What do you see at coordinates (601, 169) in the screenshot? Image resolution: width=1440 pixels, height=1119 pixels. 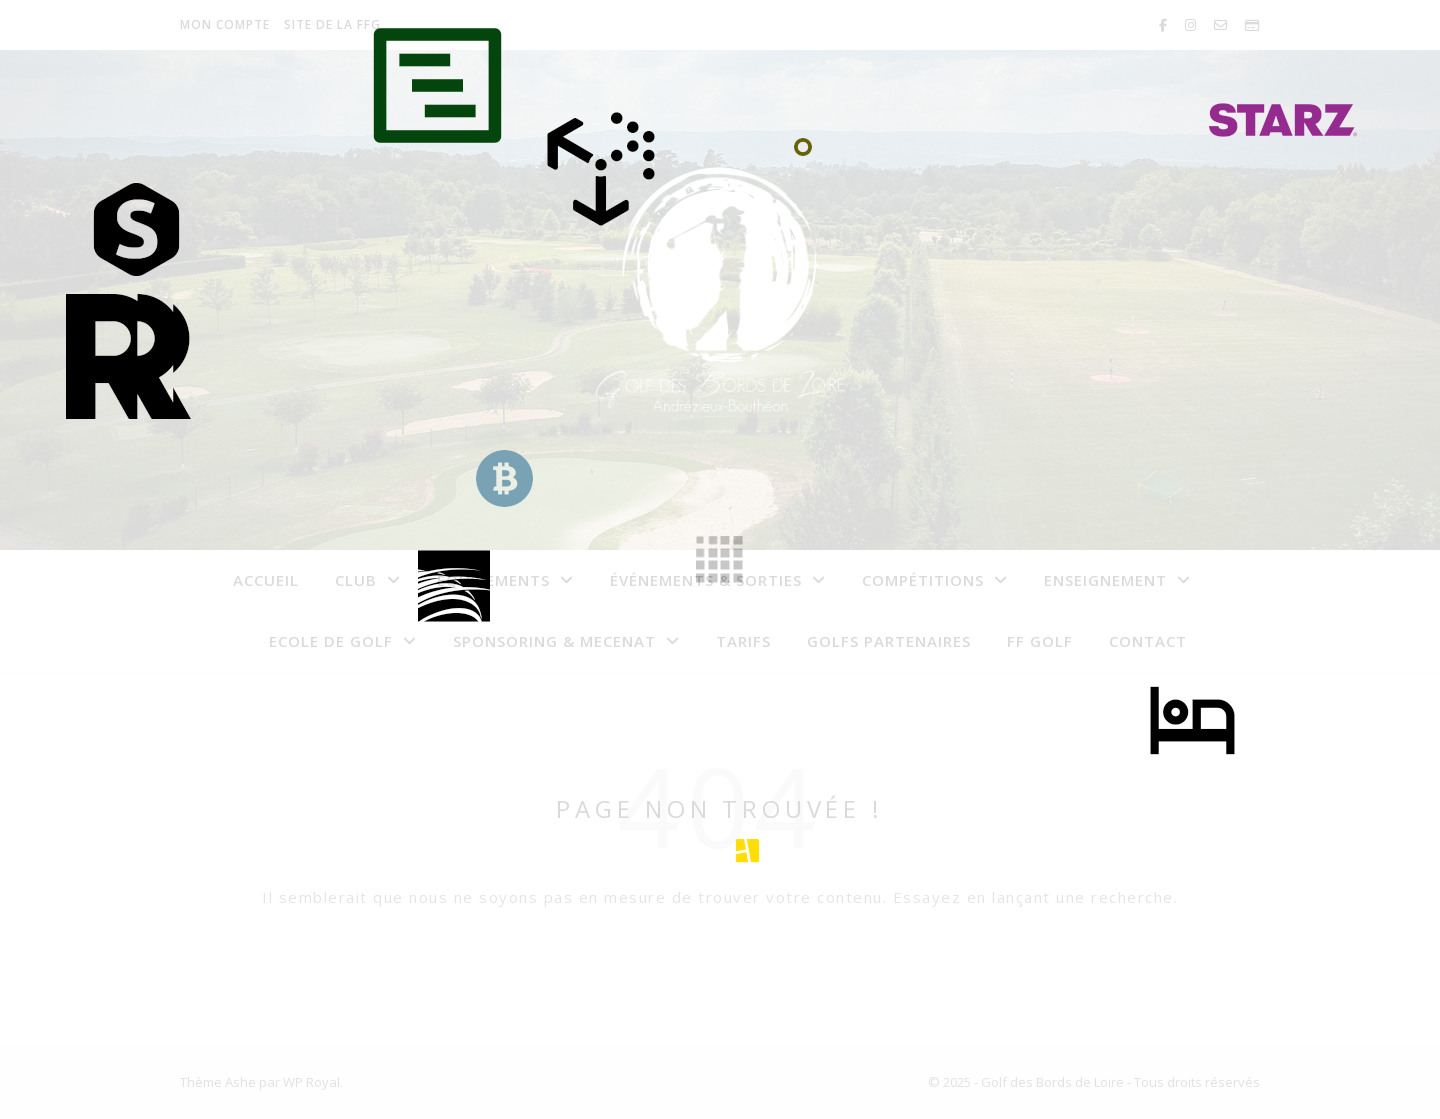 I see `uncharted software company logo` at bounding box center [601, 169].